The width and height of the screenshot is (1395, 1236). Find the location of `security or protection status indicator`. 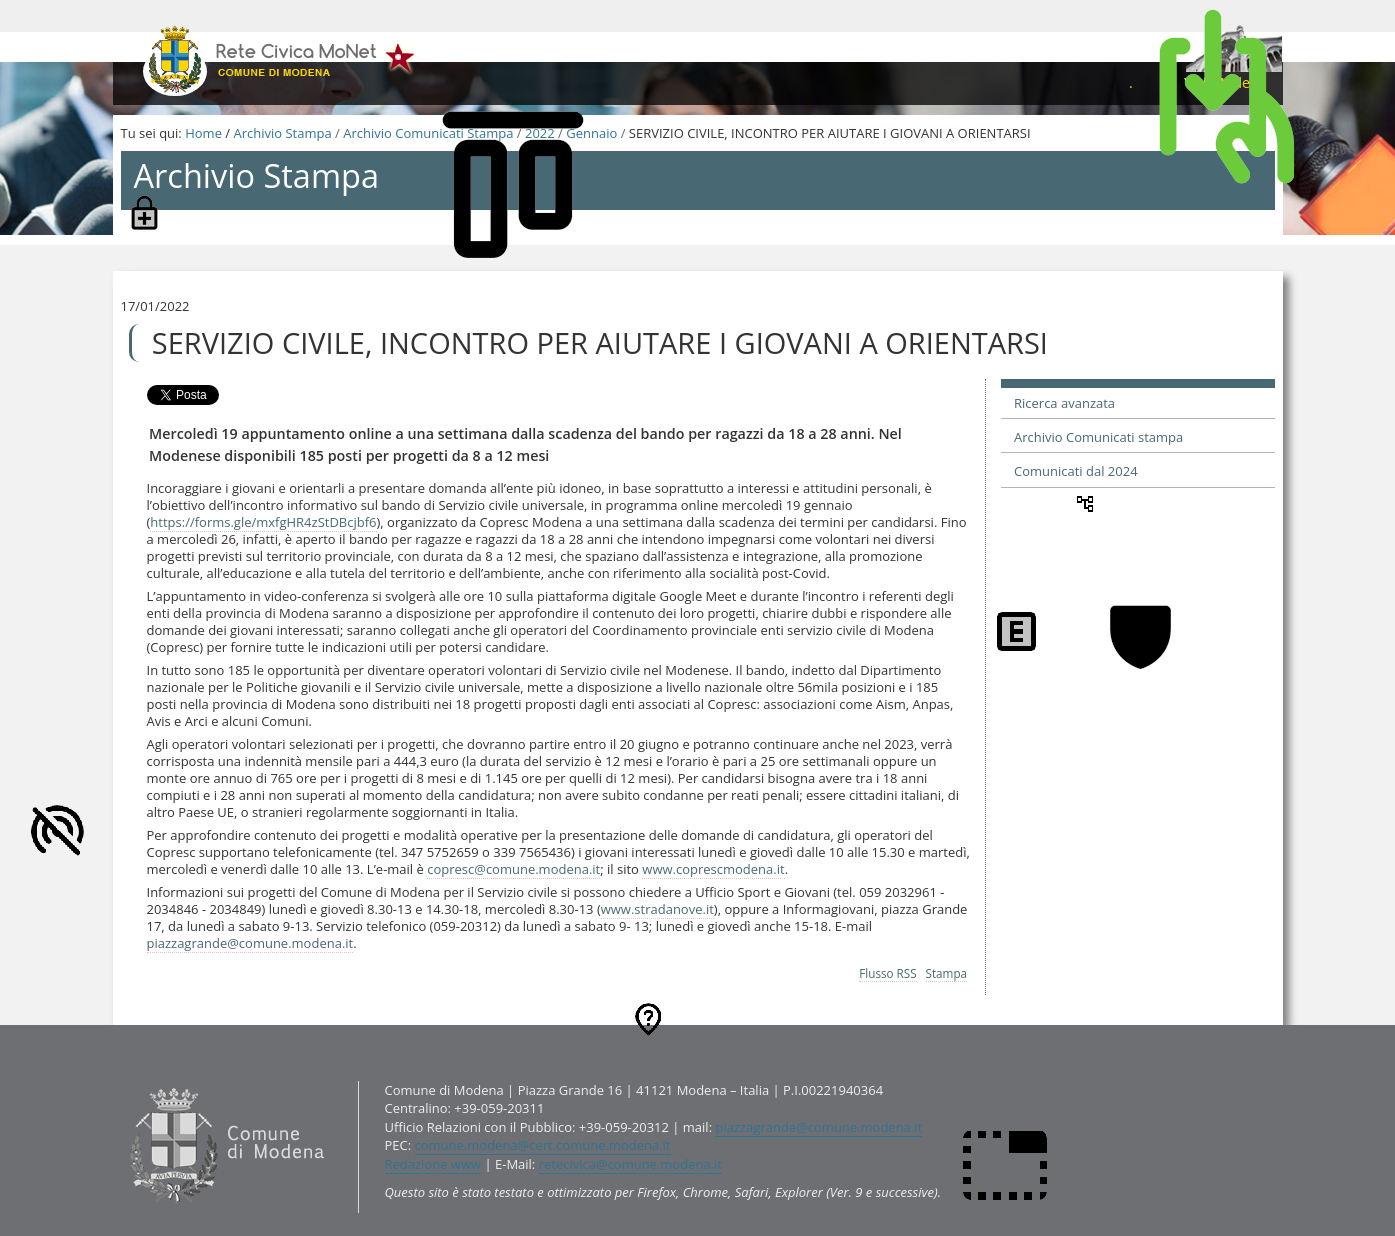

security or protection status indicator is located at coordinates (1140, 633).